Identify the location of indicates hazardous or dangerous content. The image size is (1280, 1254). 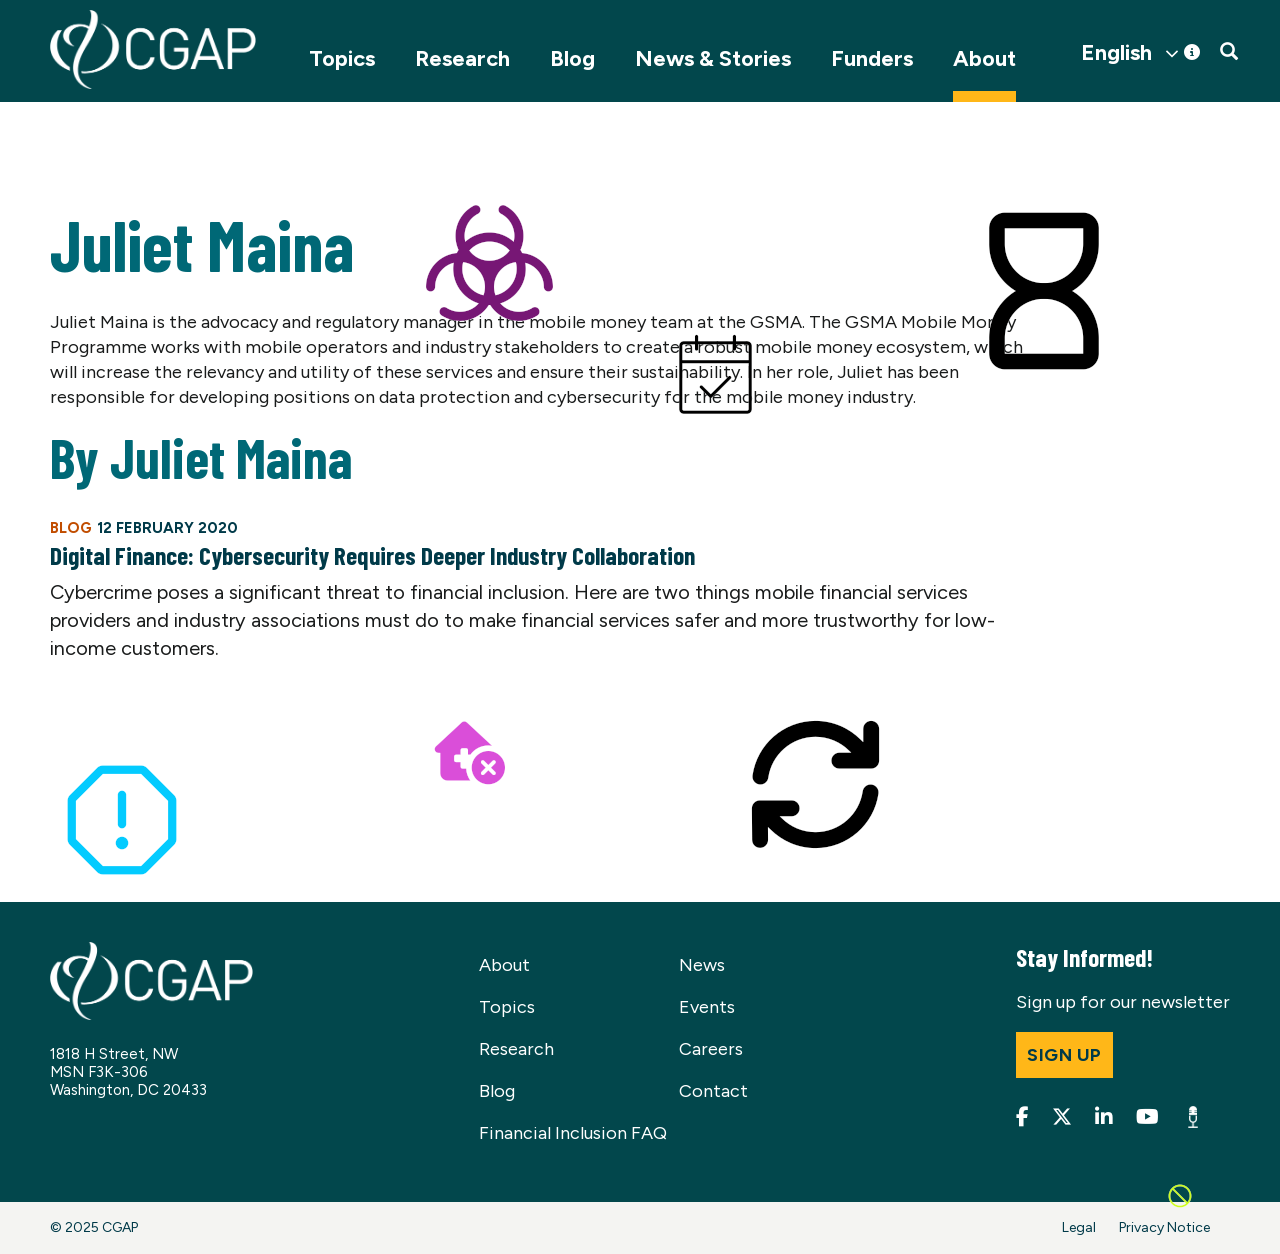
(489, 266).